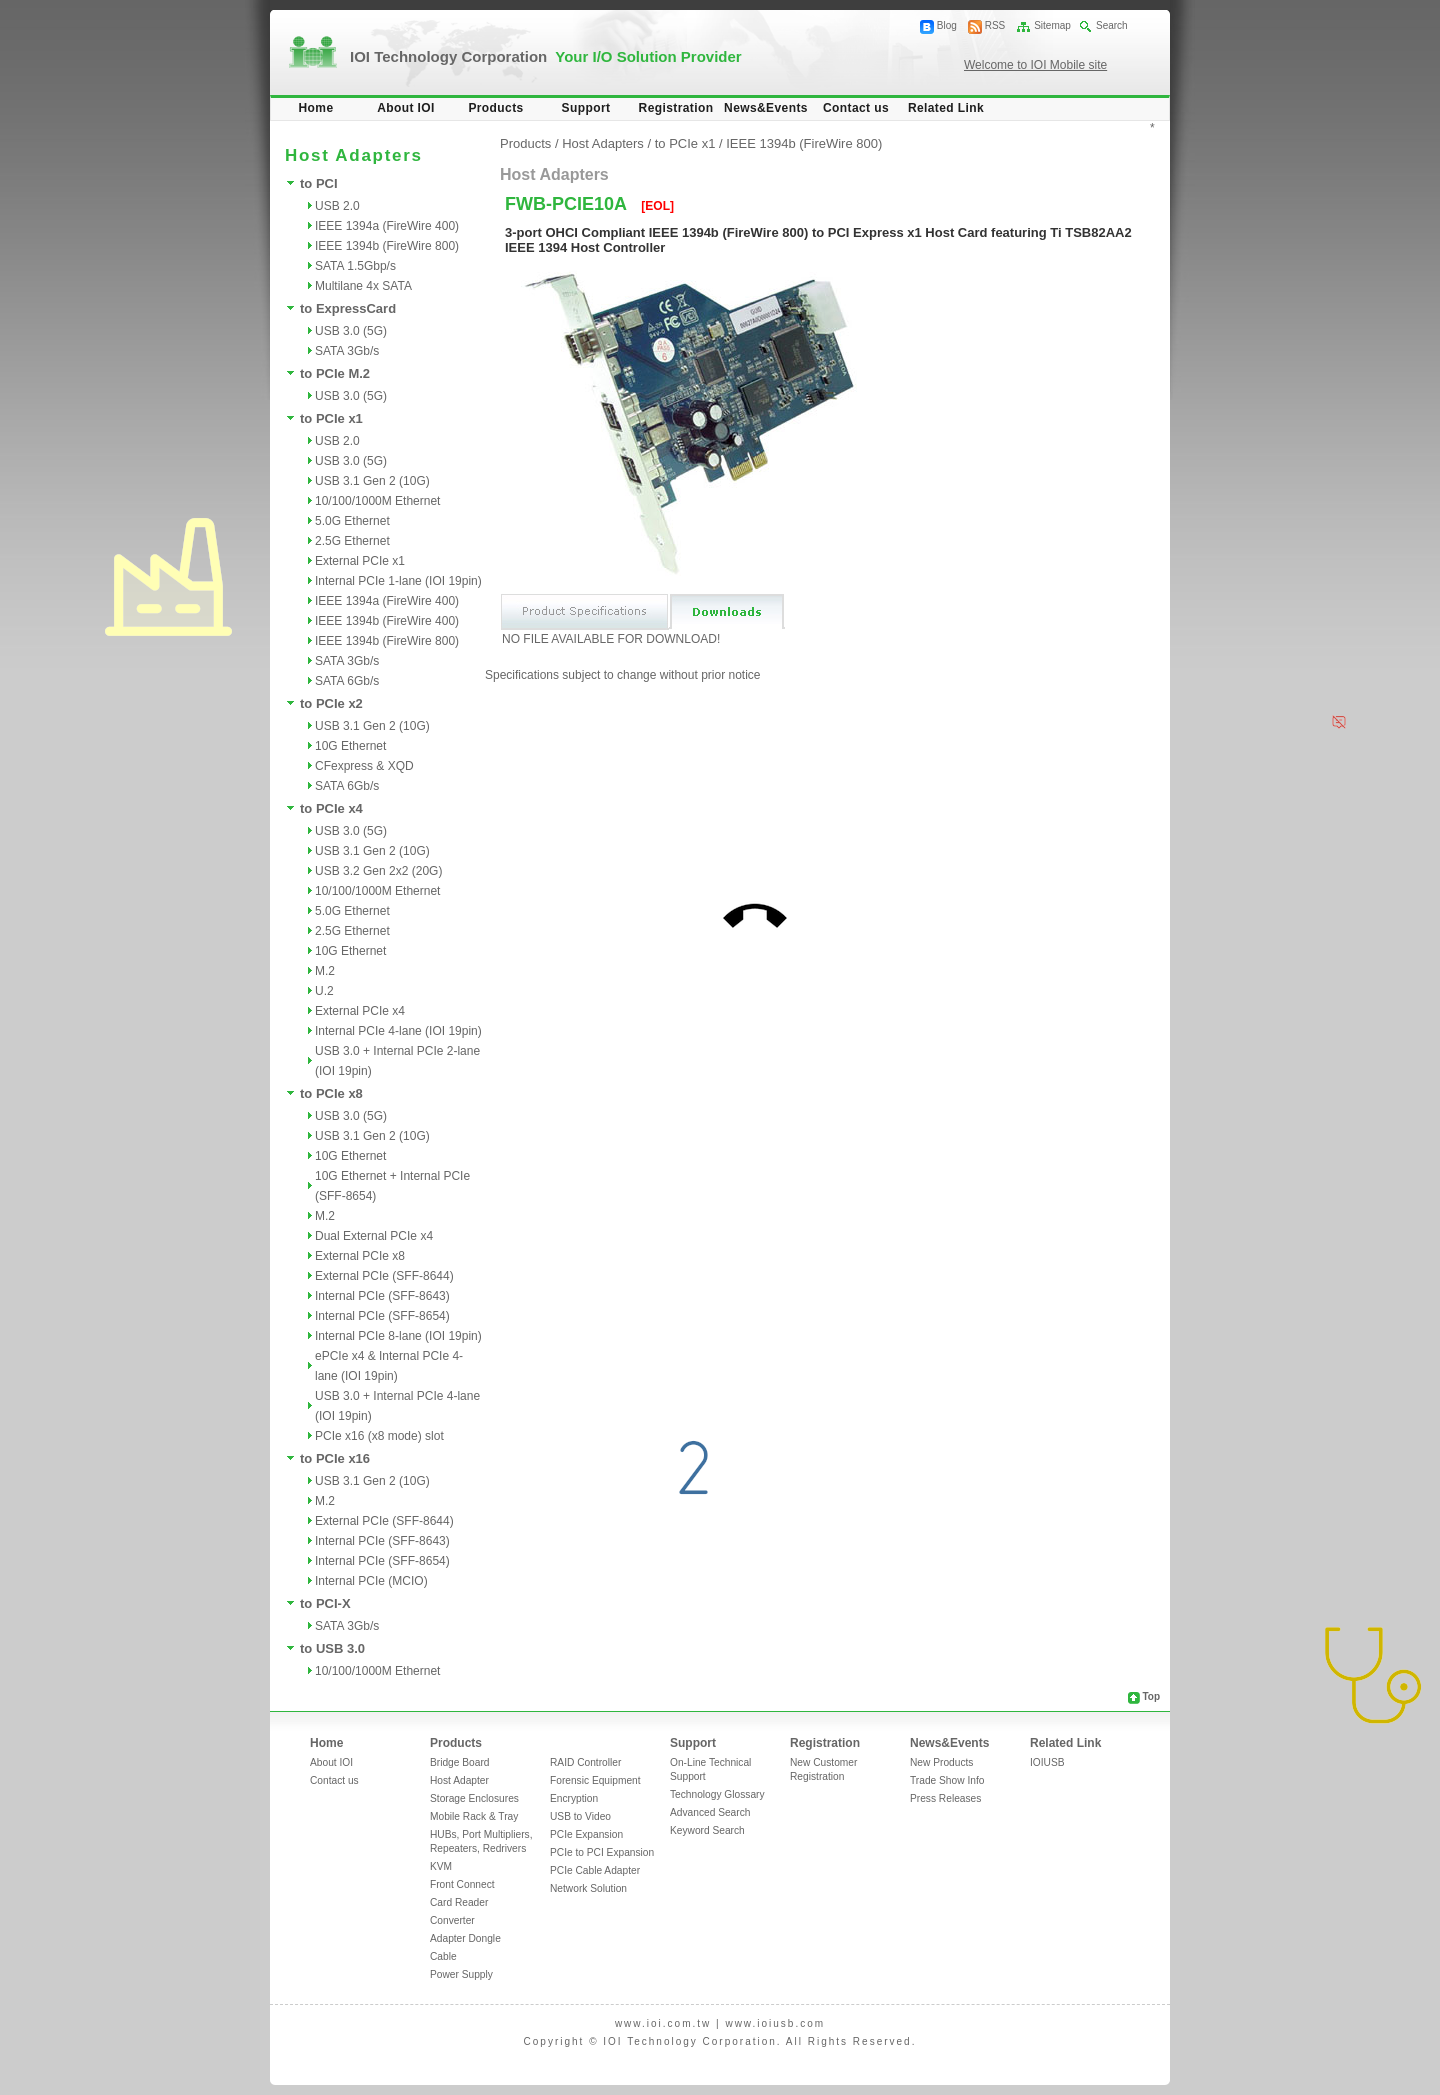 The width and height of the screenshot is (1440, 2095). What do you see at coordinates (755, 917) in the screenshot?
I see `end the current phone call` at bounding box center [755, 917].